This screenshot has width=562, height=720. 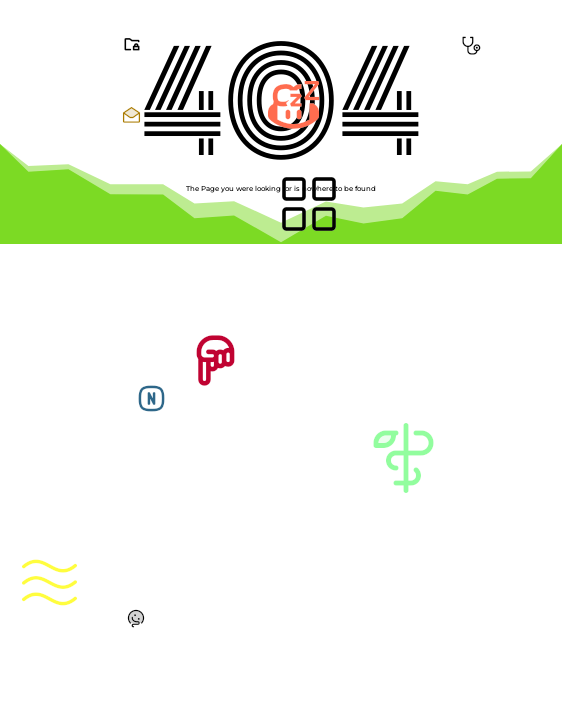 What do you see at coordinates (132, 44) in the screenshot?
I see `access a password-protected folder` at bounding box center [132, 44].